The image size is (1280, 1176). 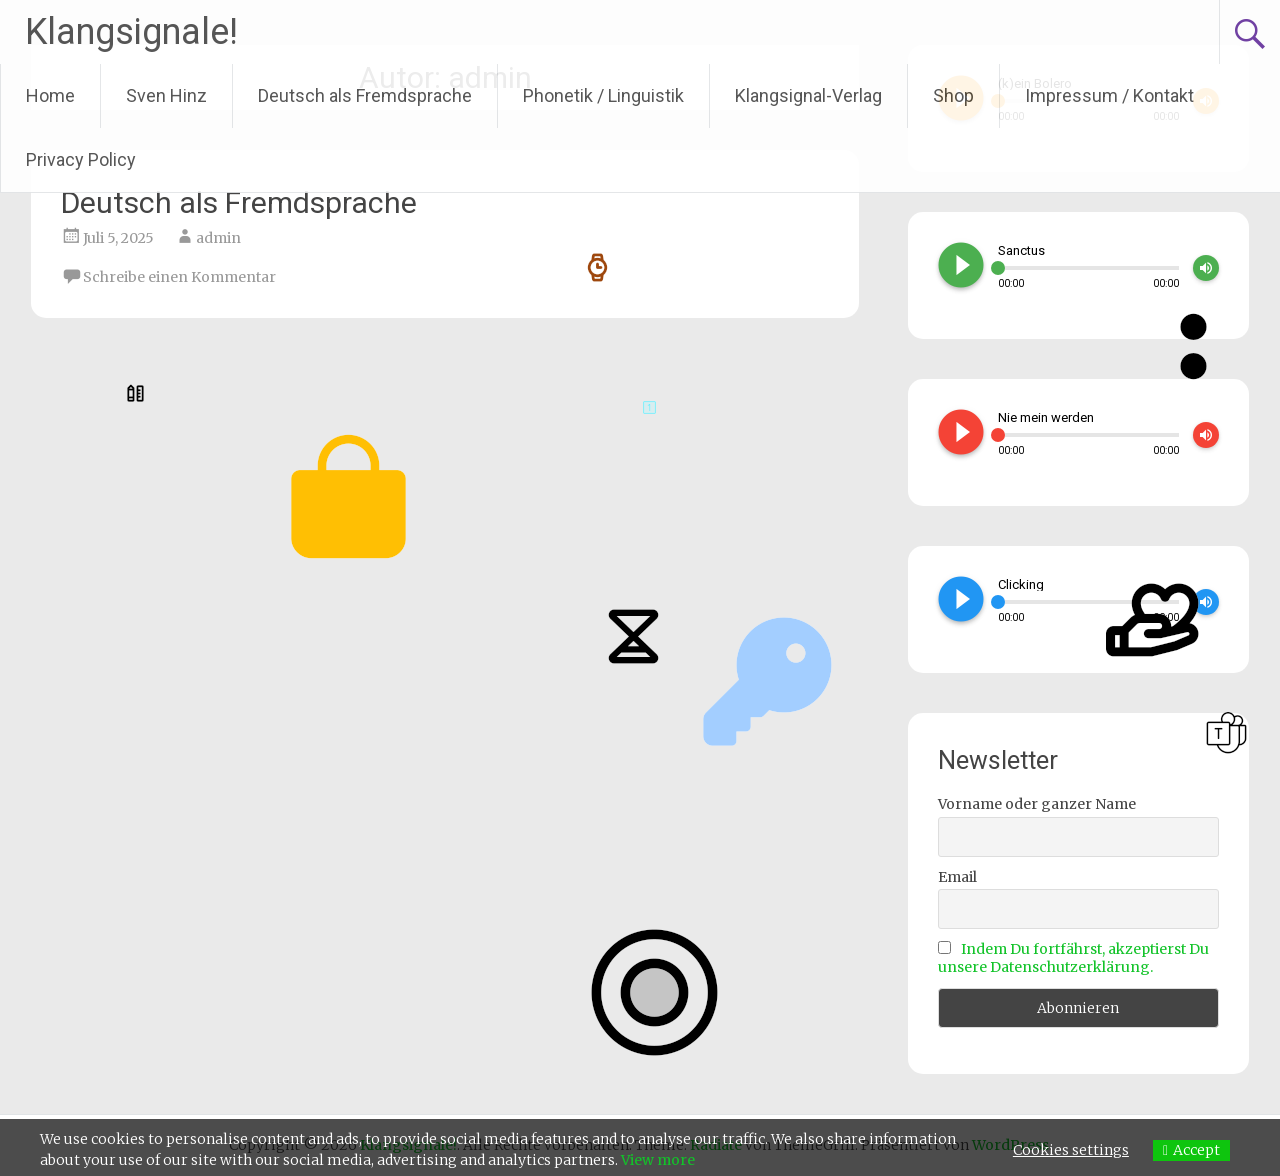 What do you see at coordinates (597, 267) in the screenshot?
I see `view smartwatch or wearable device settings` at bounding box center [597, 267].